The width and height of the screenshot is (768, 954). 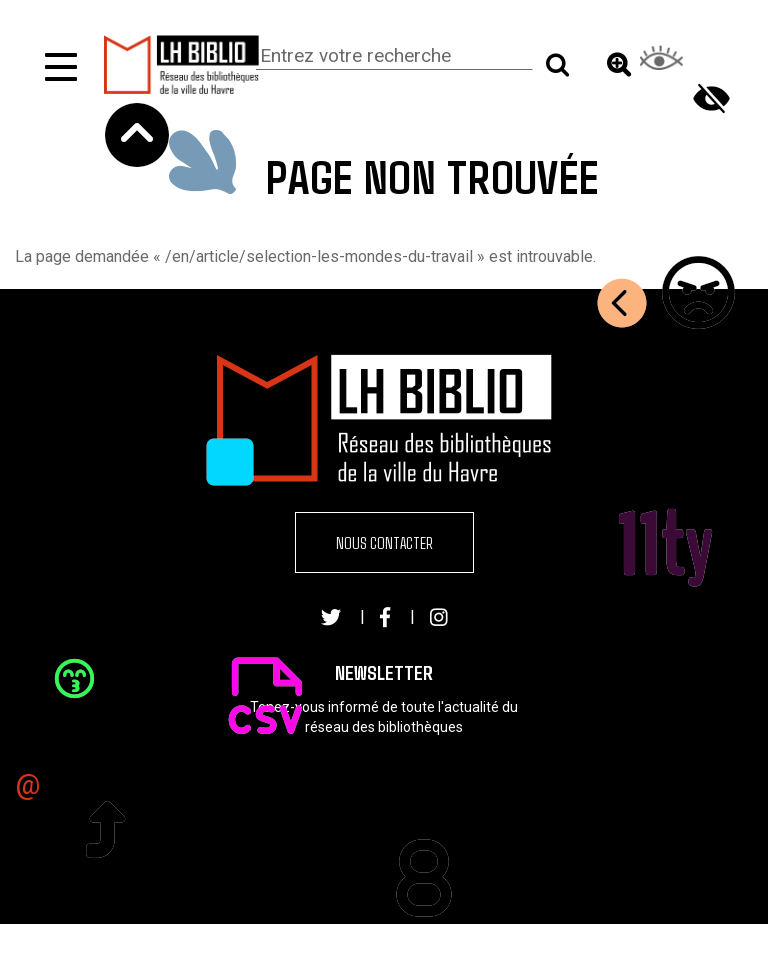 I want to click on 11ty (Eleventy) static site generator logo, so click(x=665, y=542).